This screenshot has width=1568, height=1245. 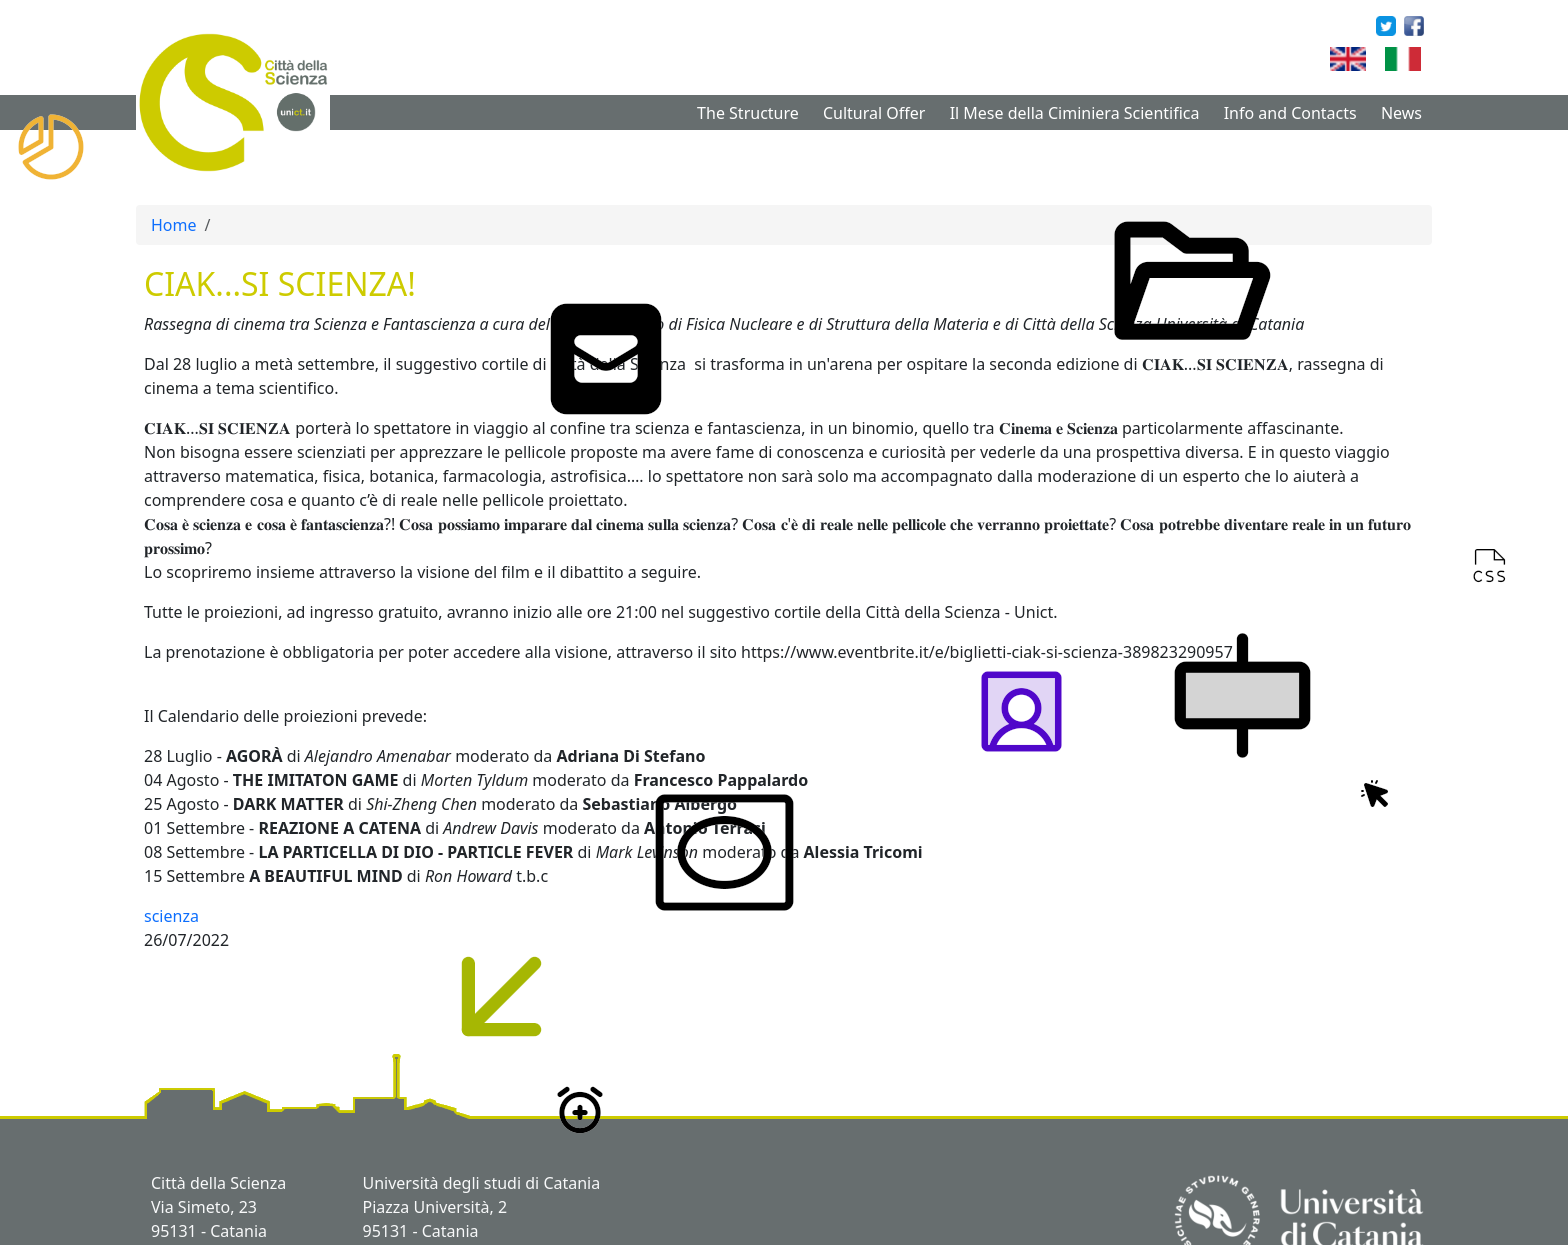 I want to click on click or tap to interact, so click(x=1376, y=795).